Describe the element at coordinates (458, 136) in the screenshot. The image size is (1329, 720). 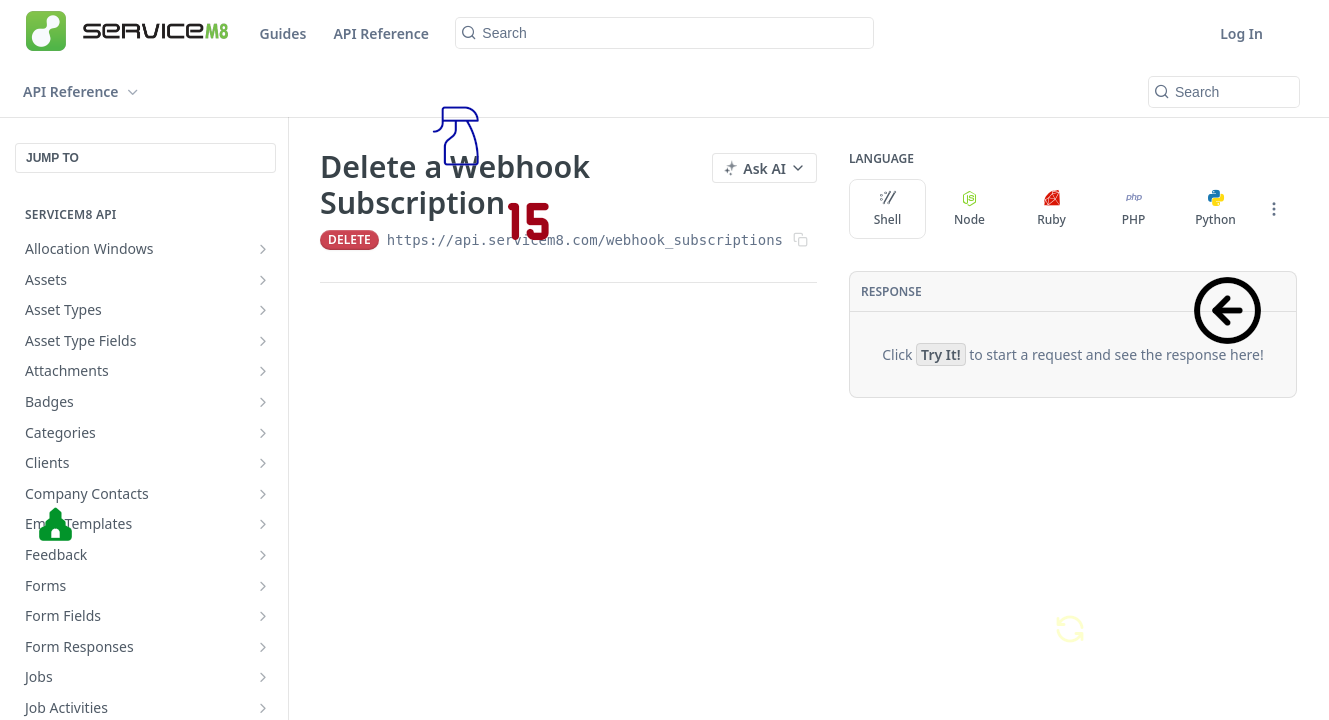
I see `access cleaning or household supplies` at that location.